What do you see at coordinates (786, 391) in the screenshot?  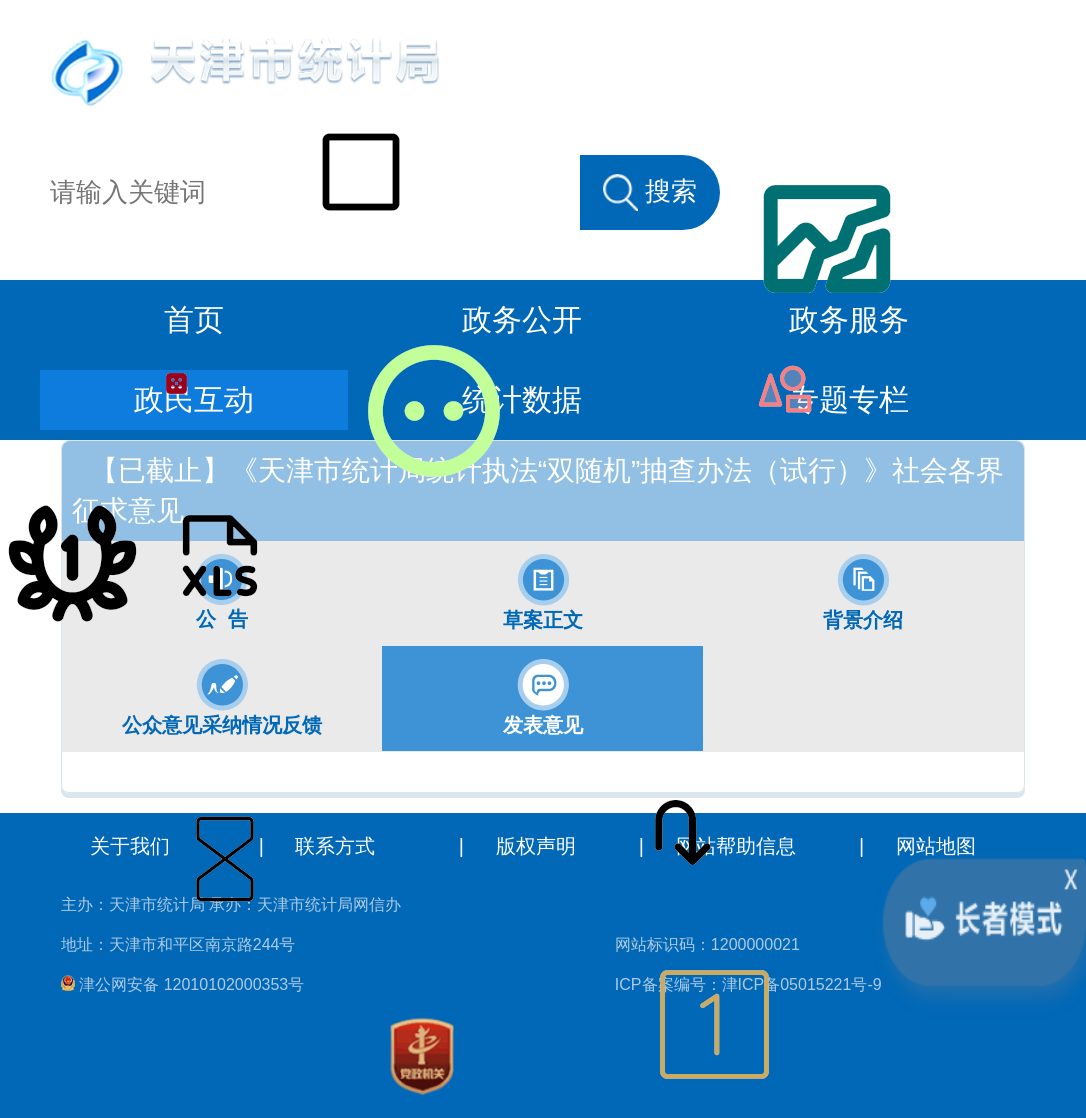 I see `access shape tools or drawing elements` at bounding box center [786, 391].